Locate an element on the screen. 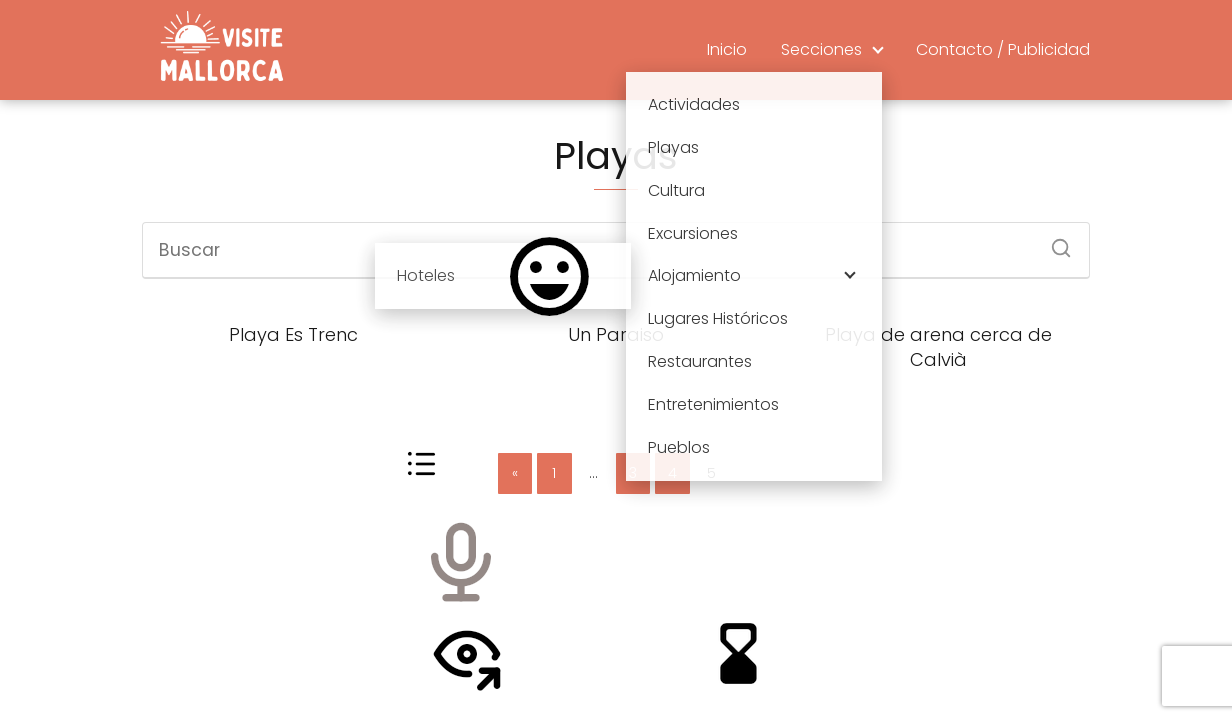  share what you're currently viewing is located at coordinates (467, 654).